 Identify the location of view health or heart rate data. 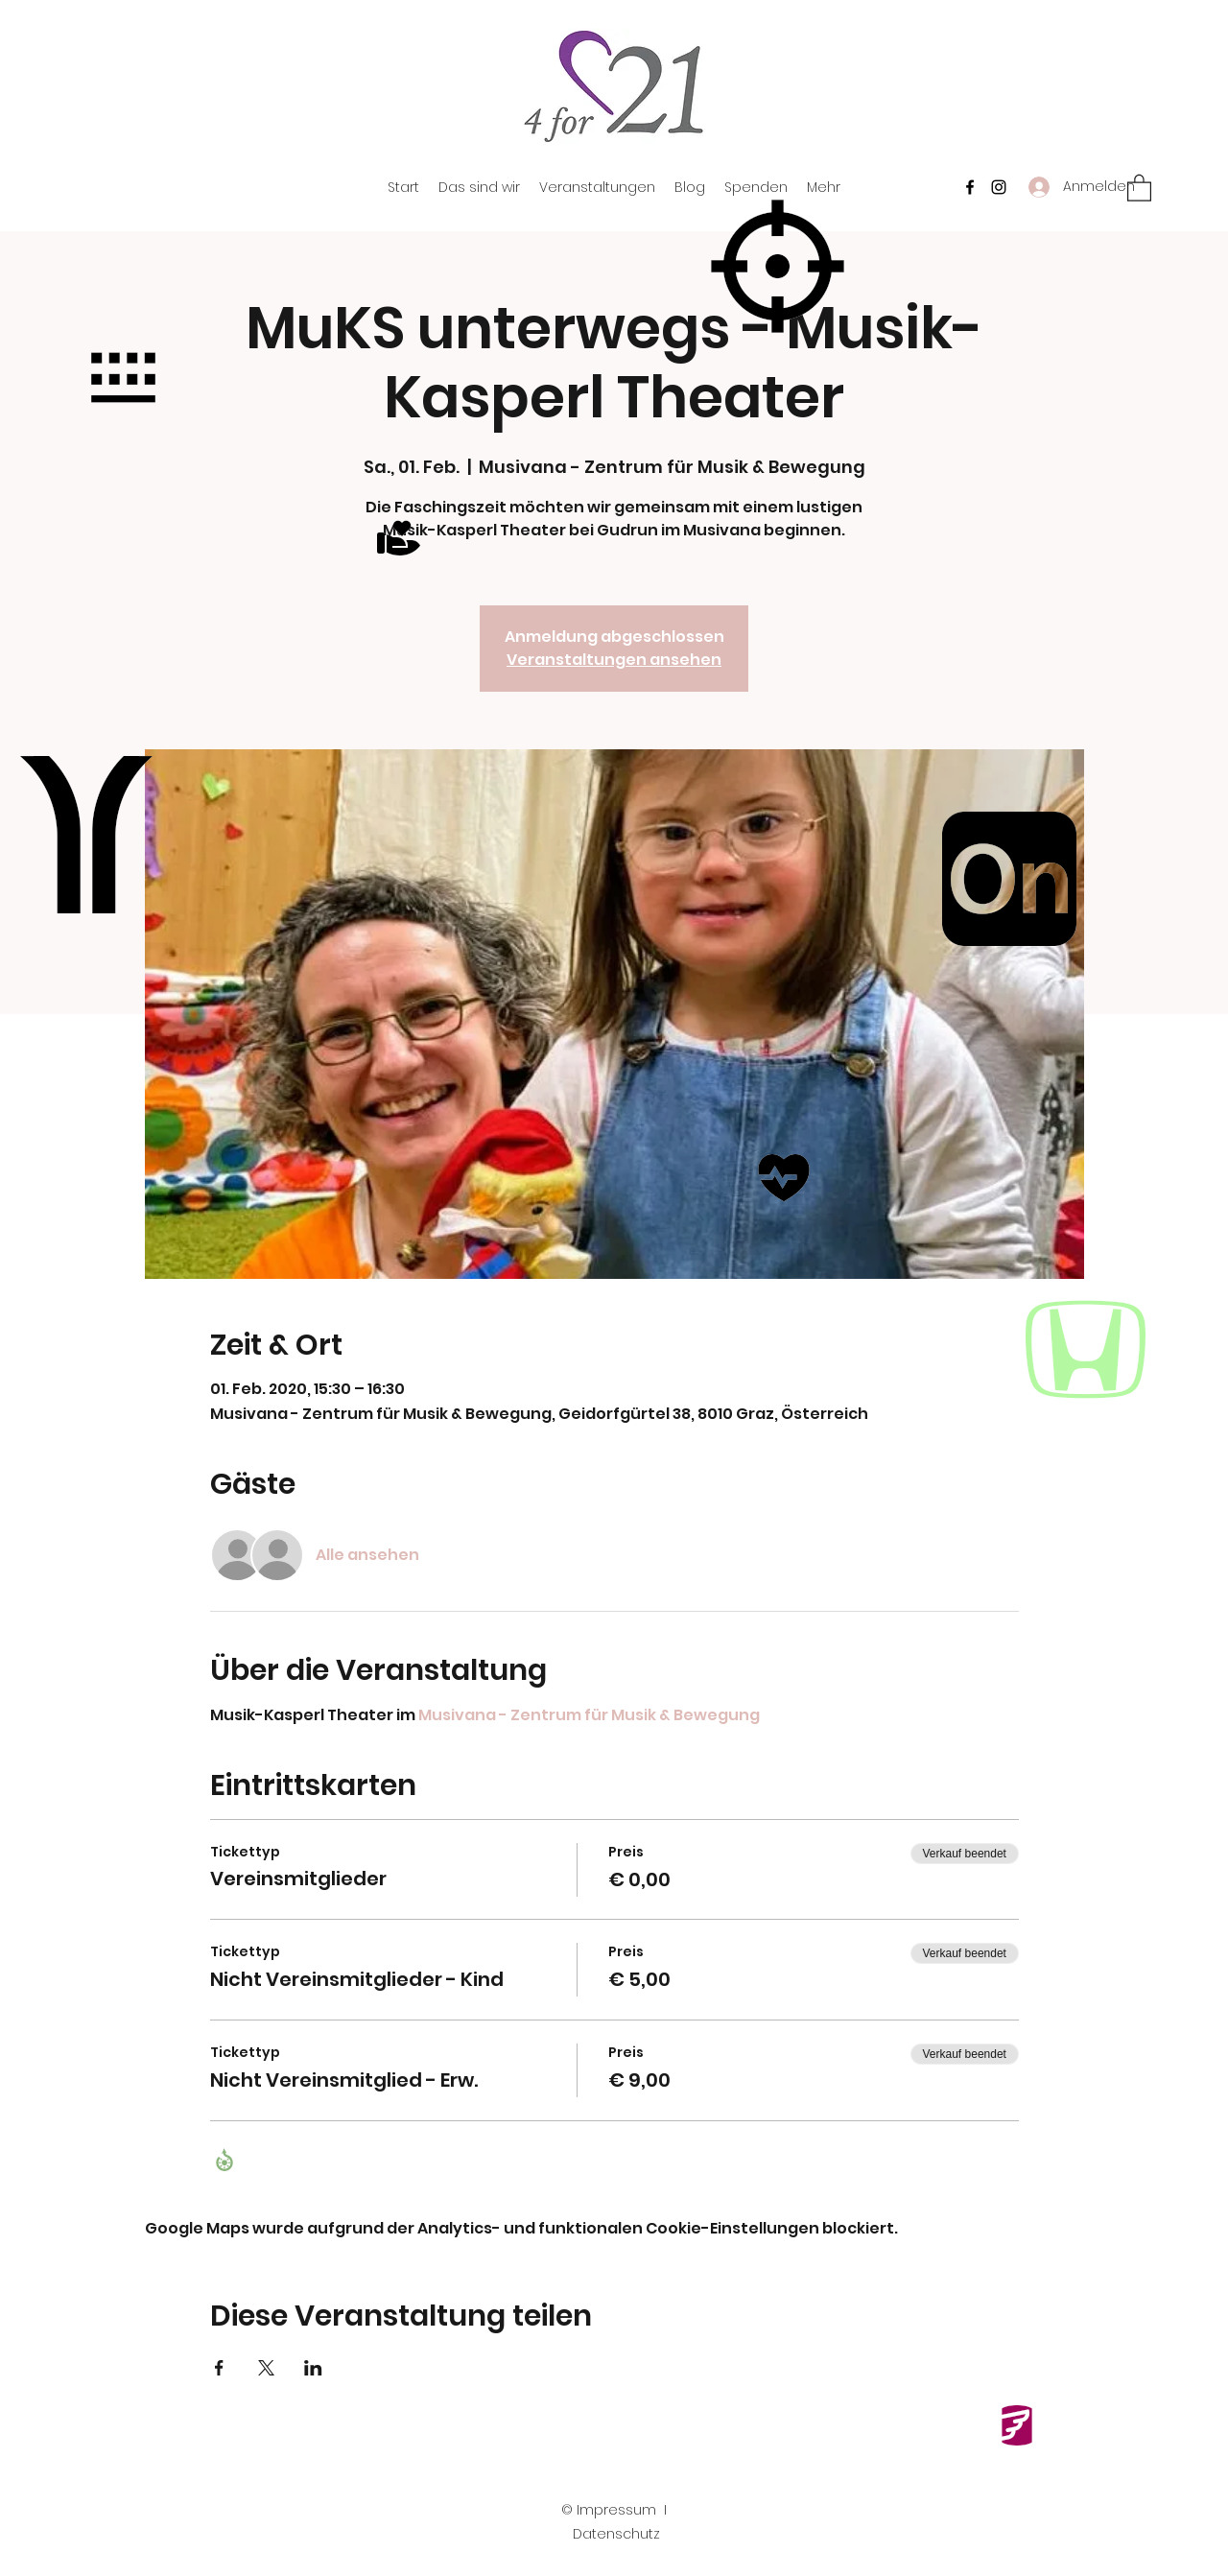
(784, 1177).